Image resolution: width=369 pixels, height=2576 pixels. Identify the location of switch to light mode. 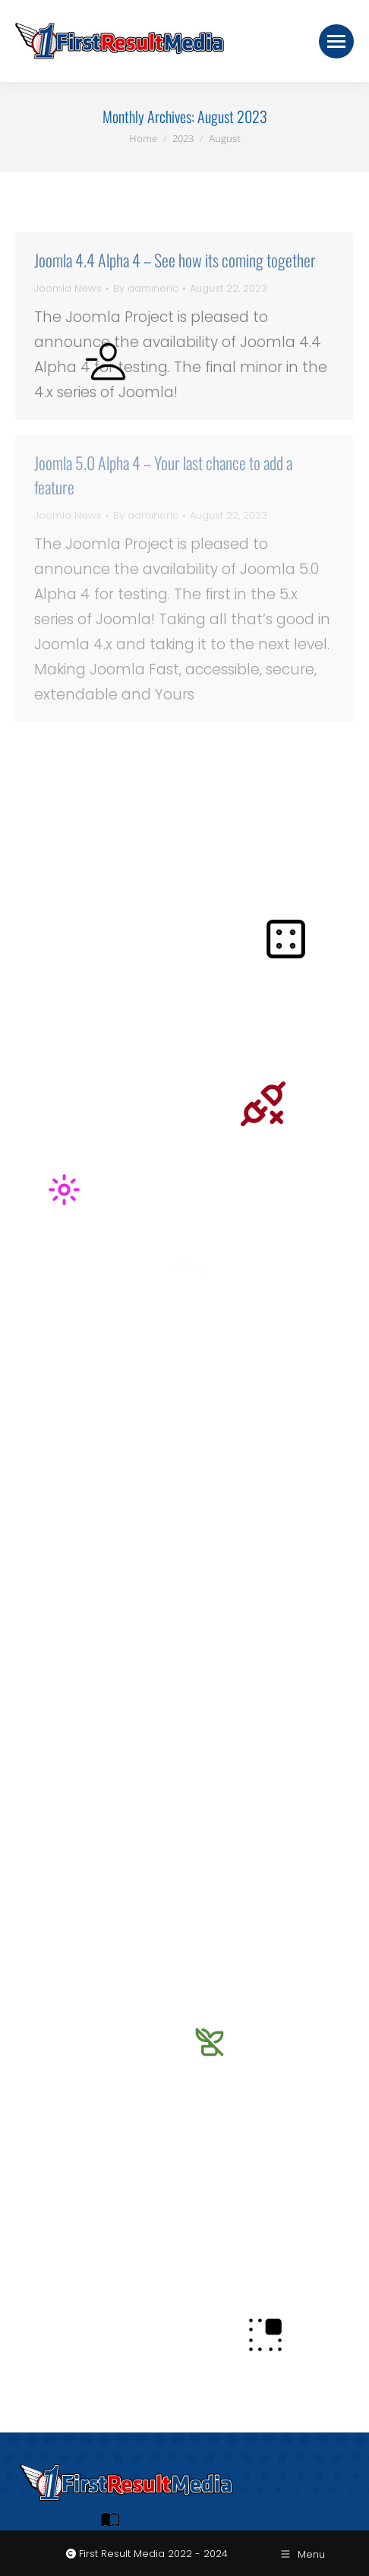
(64, 1189).